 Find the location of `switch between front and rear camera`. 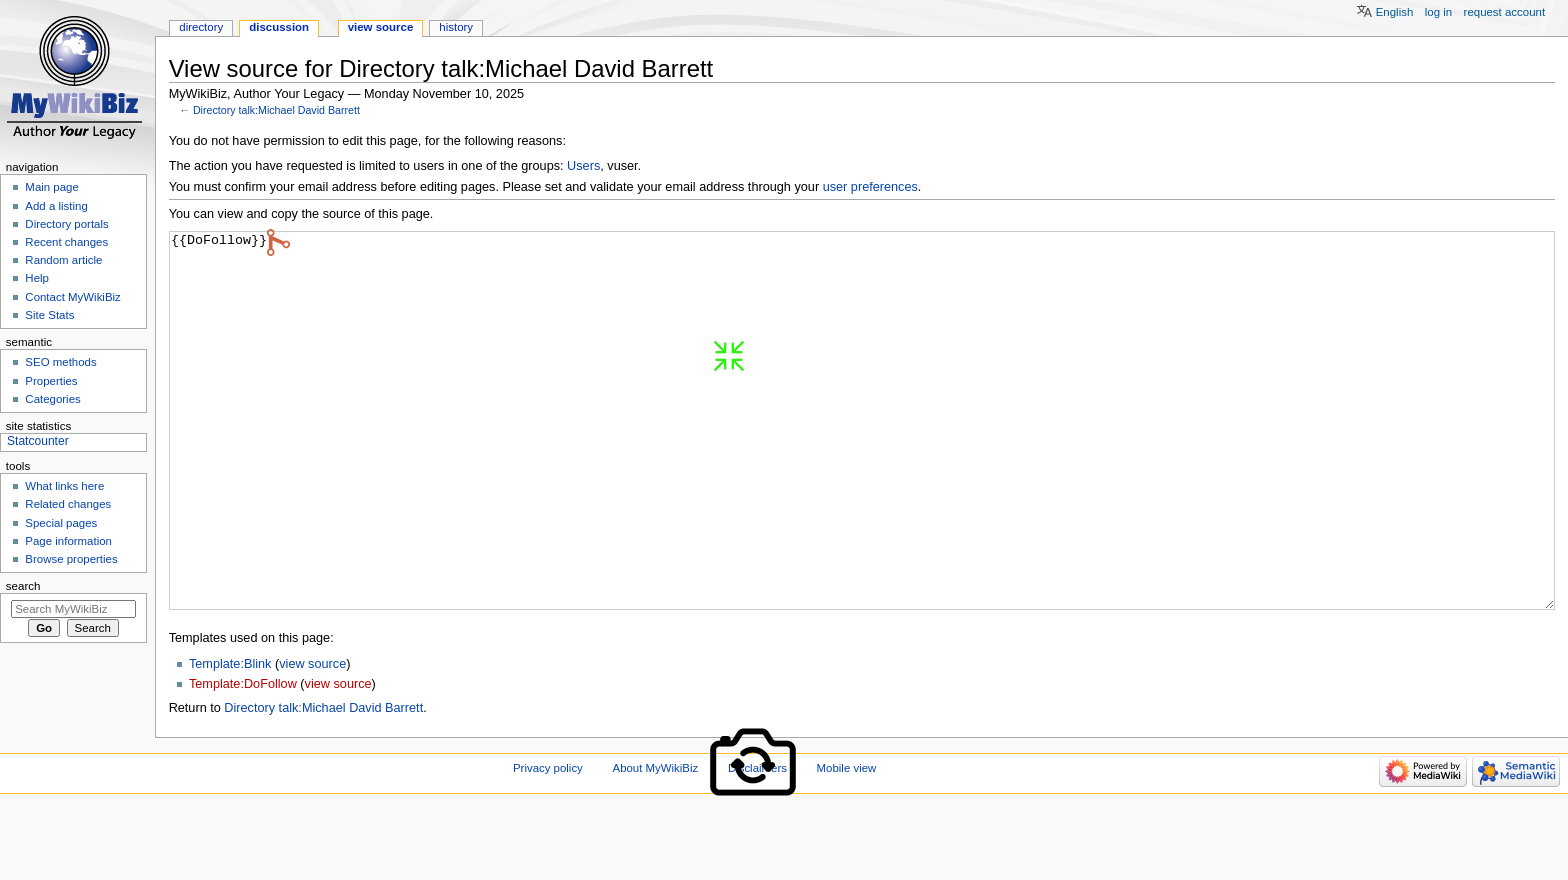

switch between front and rear camera is located at coordinates (753, 762).